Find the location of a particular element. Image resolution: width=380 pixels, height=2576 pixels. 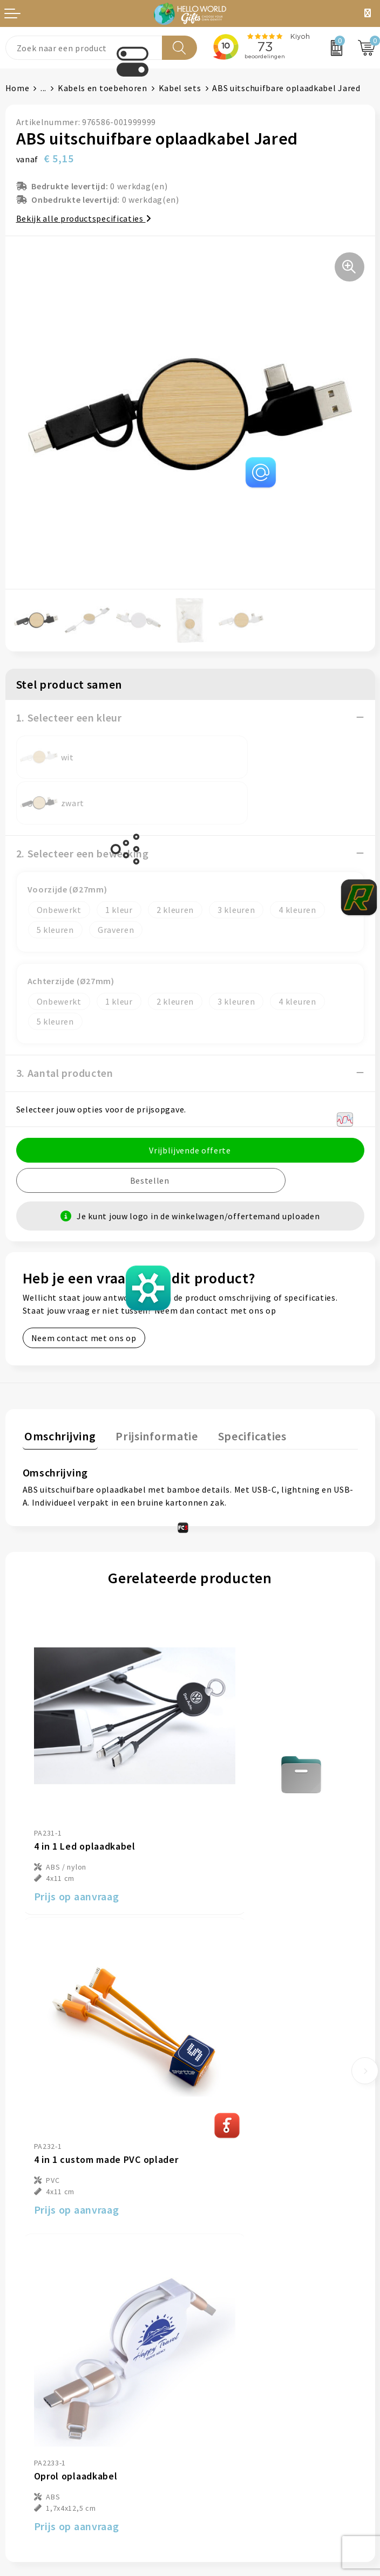

open the file manager is located at coordinates (301, 1775).